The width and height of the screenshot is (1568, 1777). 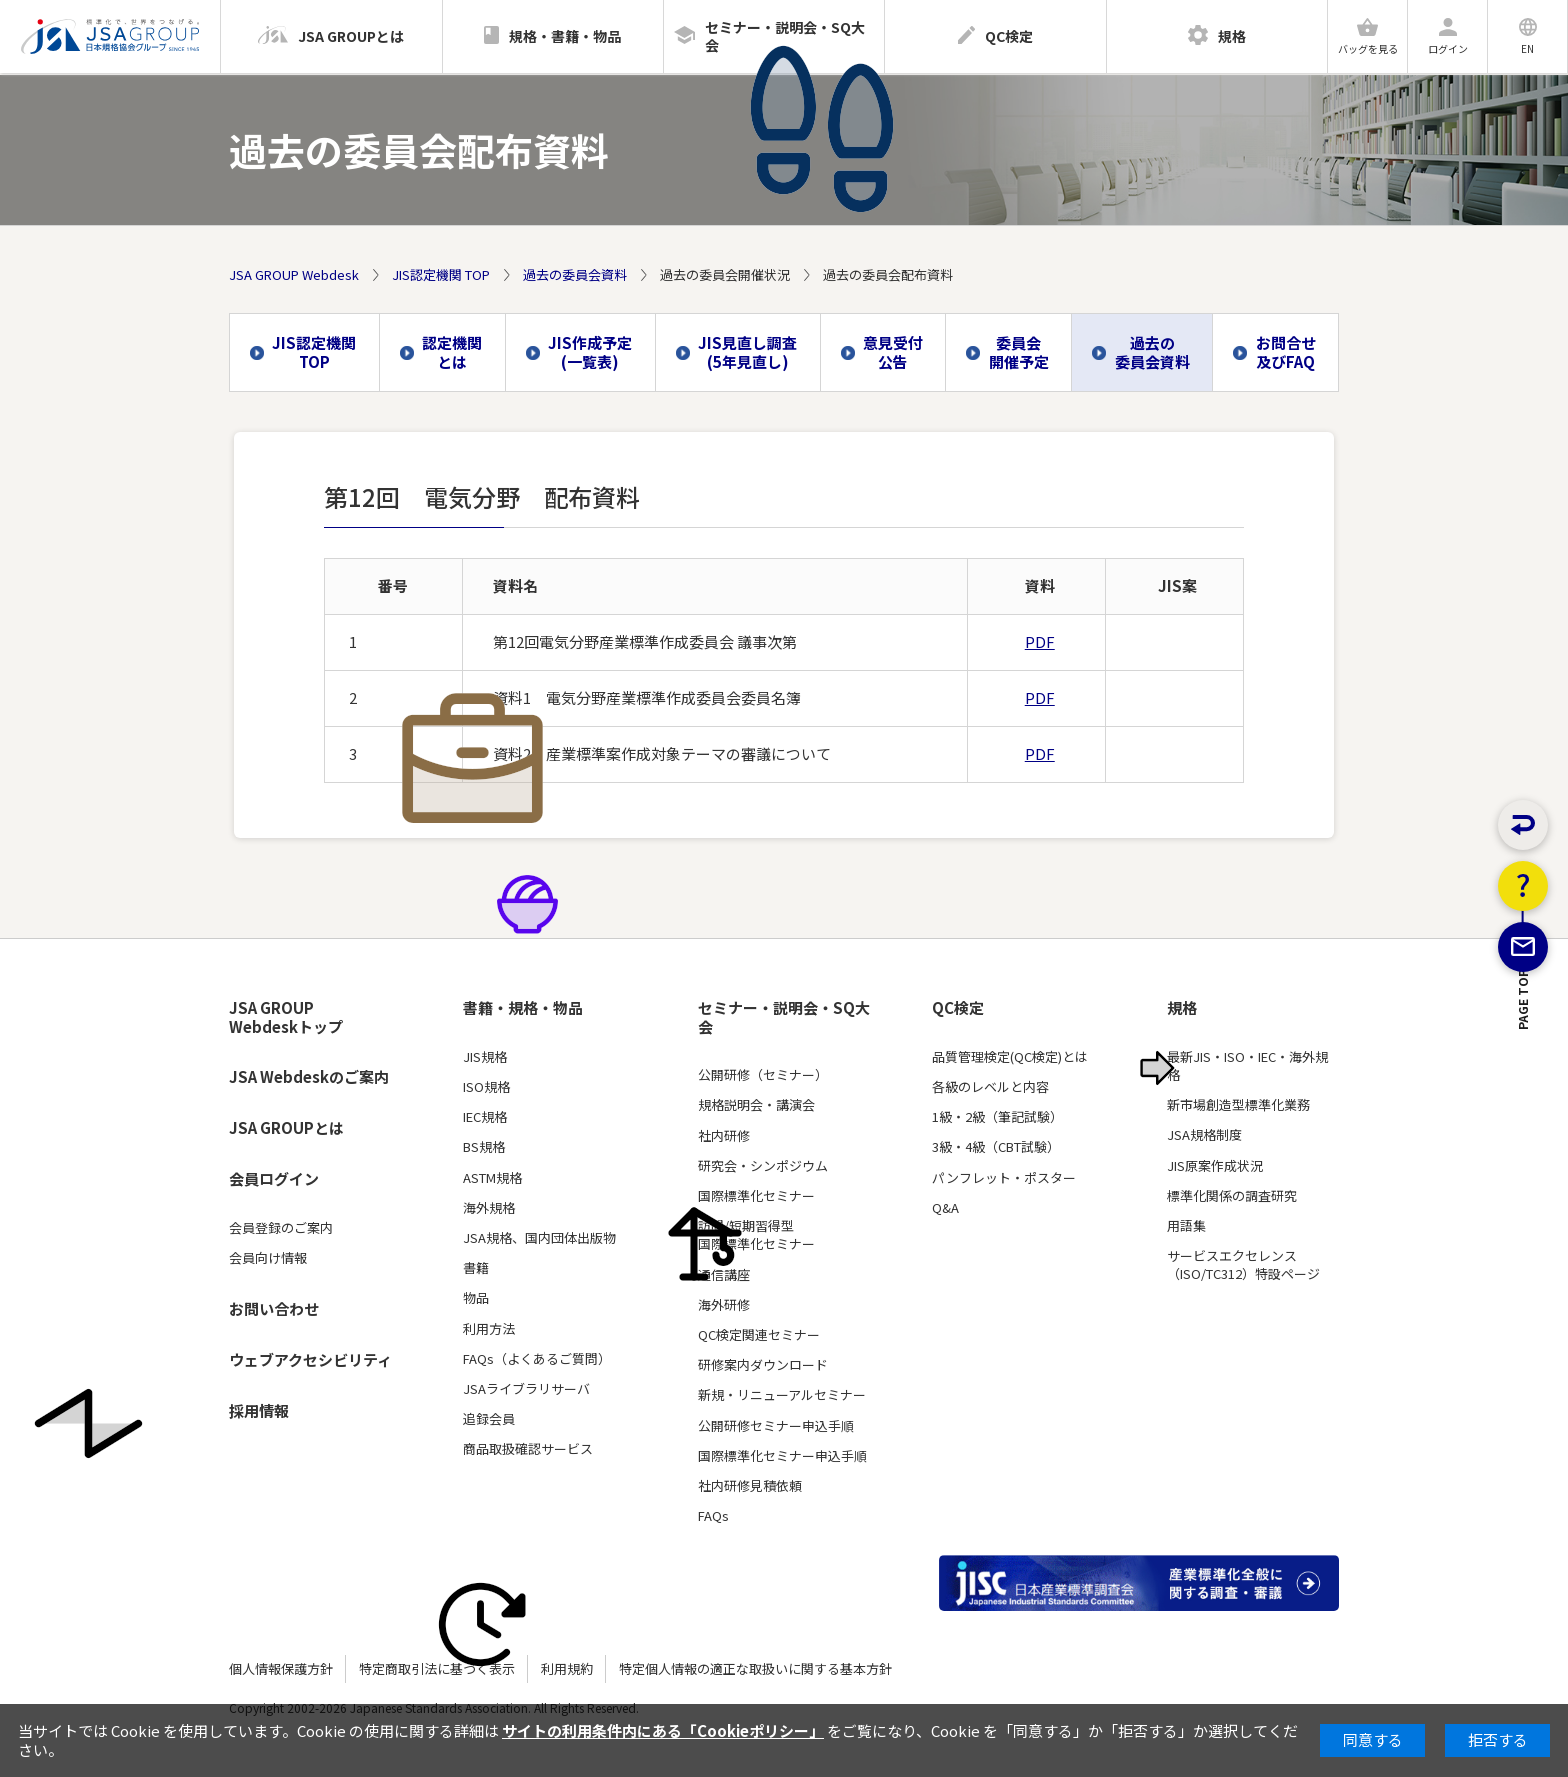 What do you see at coordinates (472, 763) in the screenshot?
I see `access work or business-related content` at bounding box center [472, 763].